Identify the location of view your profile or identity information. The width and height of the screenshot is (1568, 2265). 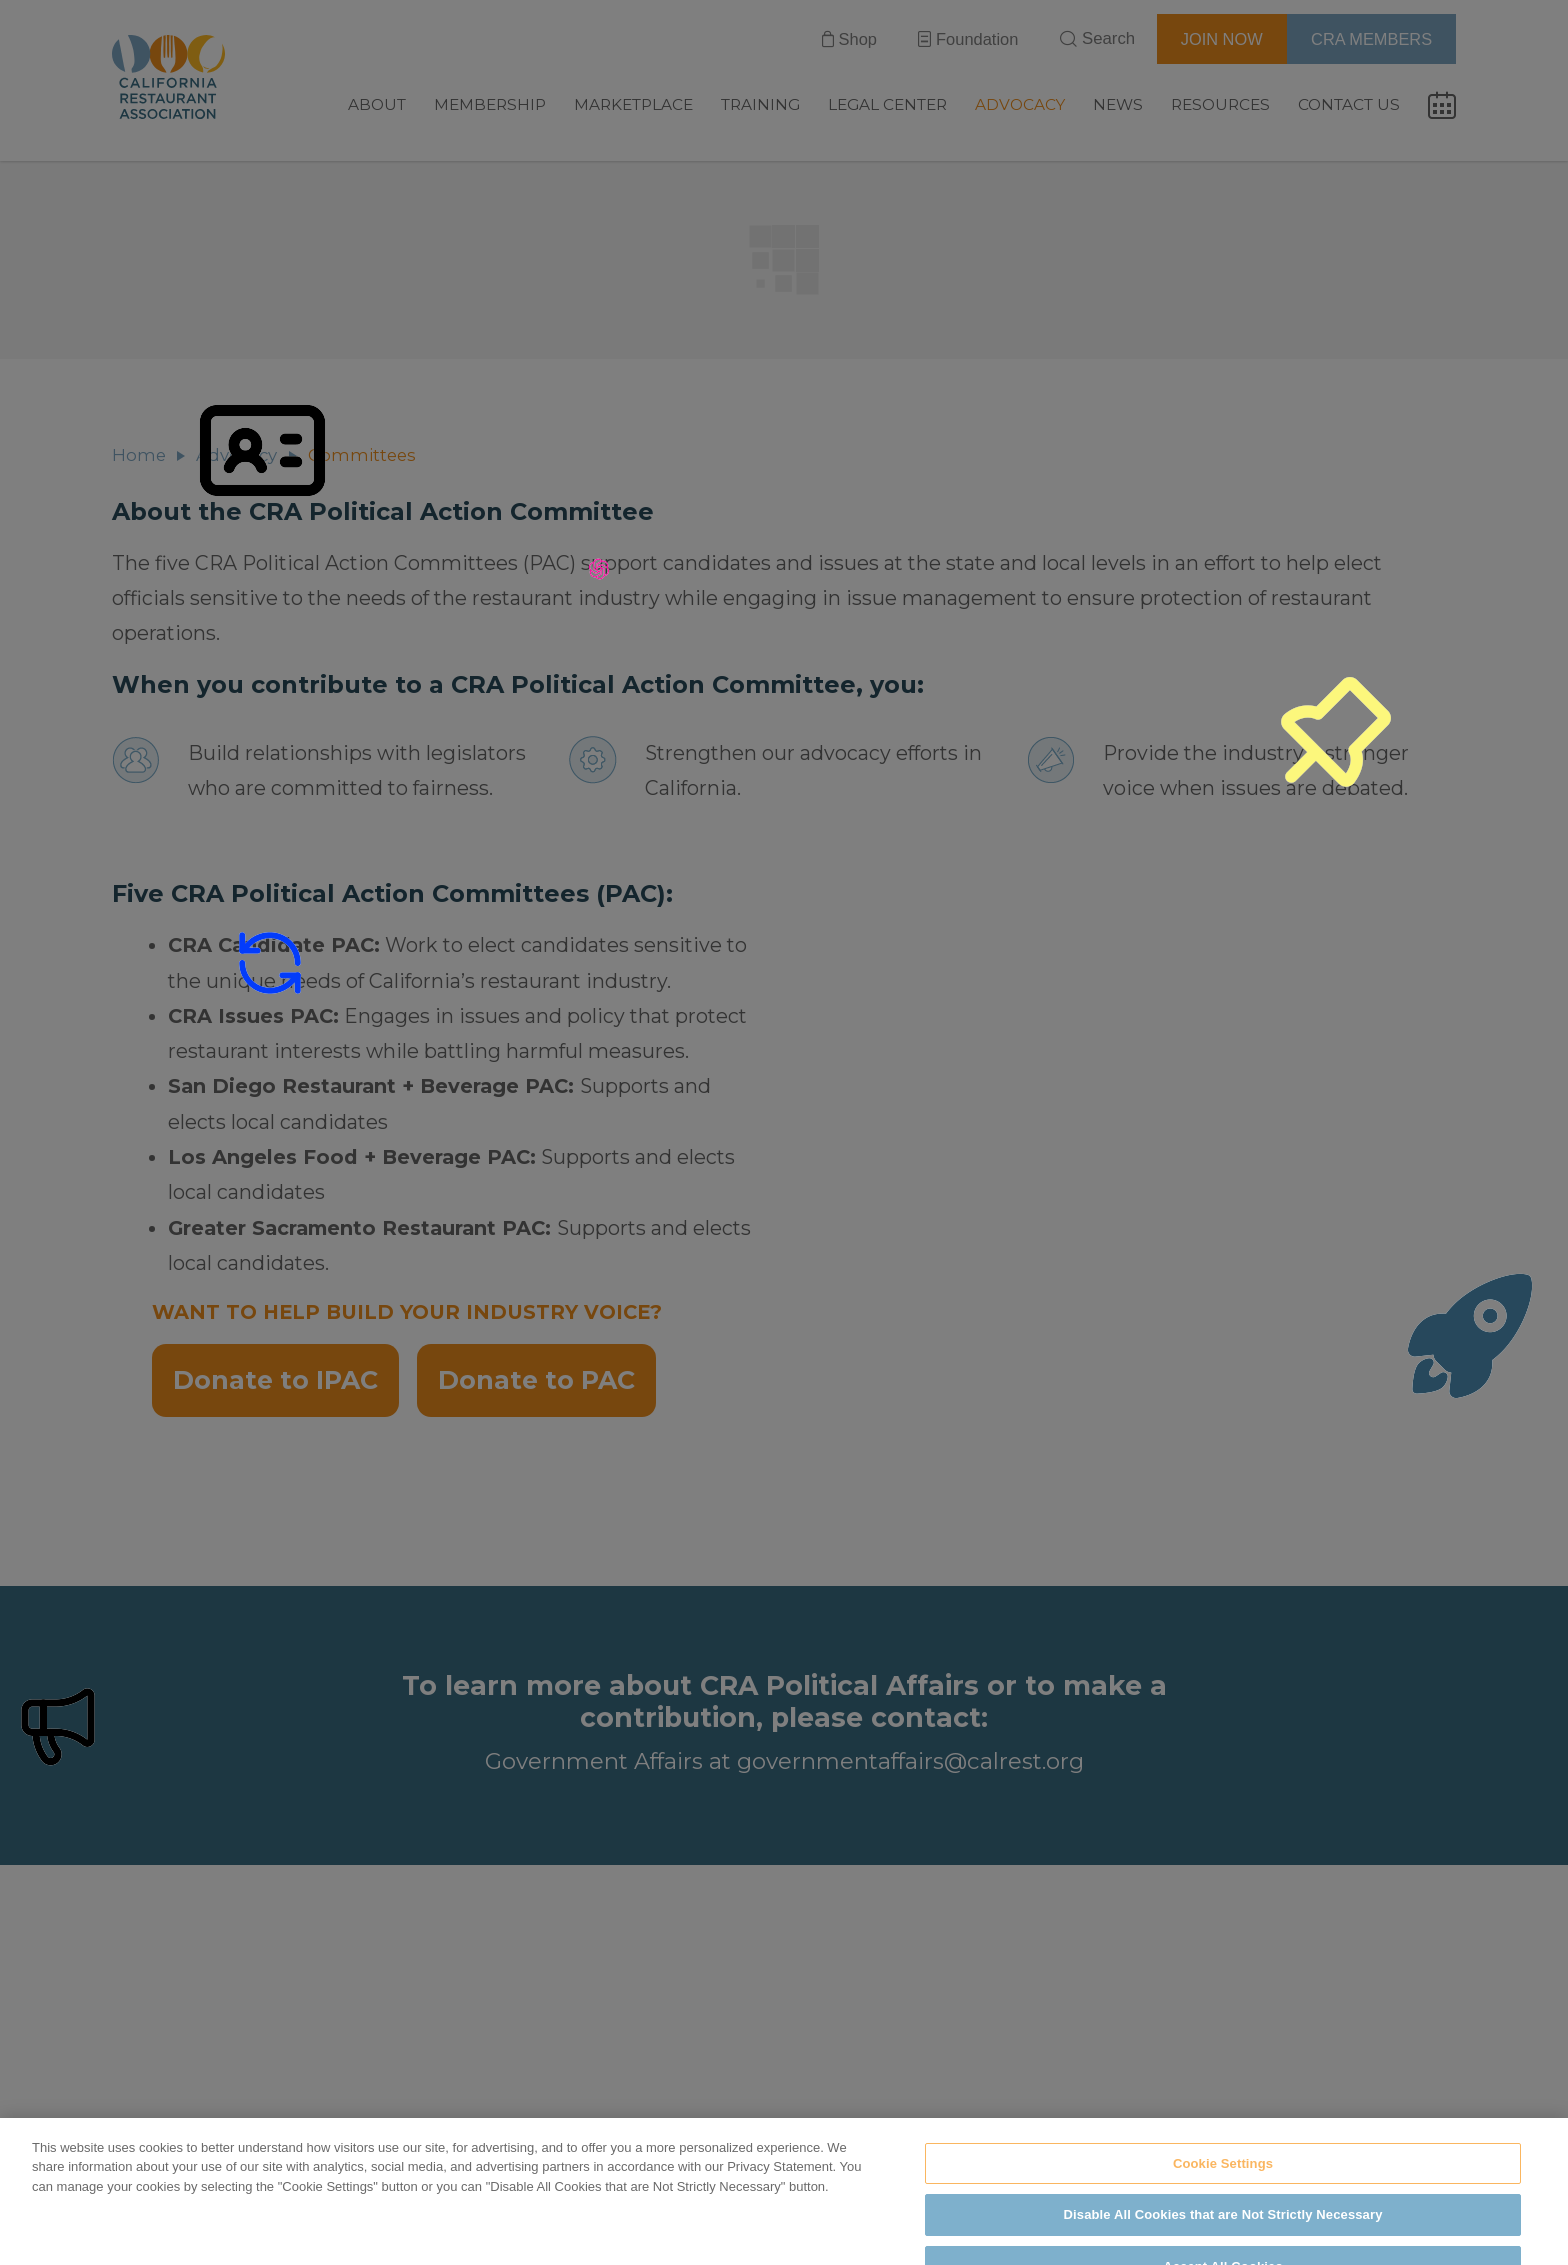
(262, 450).